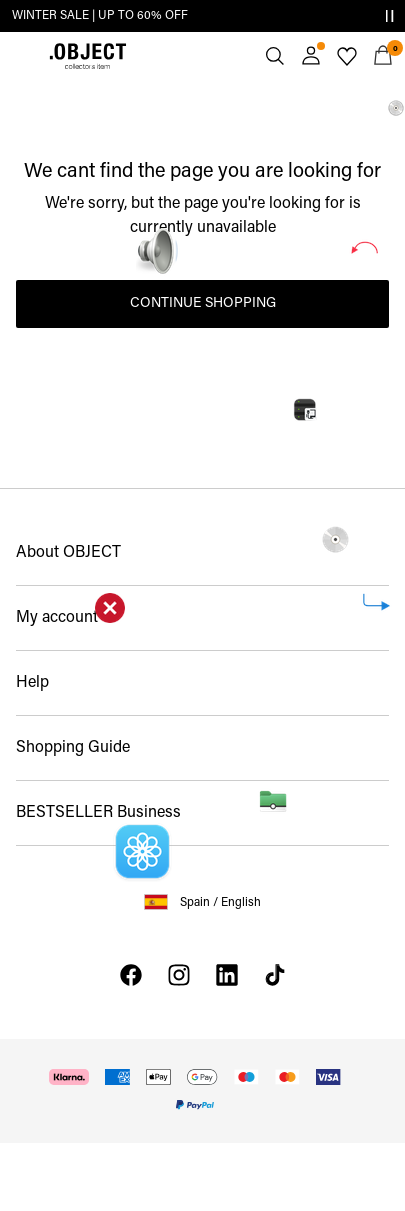  I want to click on stop or cancel the current action, so click(110, 608).